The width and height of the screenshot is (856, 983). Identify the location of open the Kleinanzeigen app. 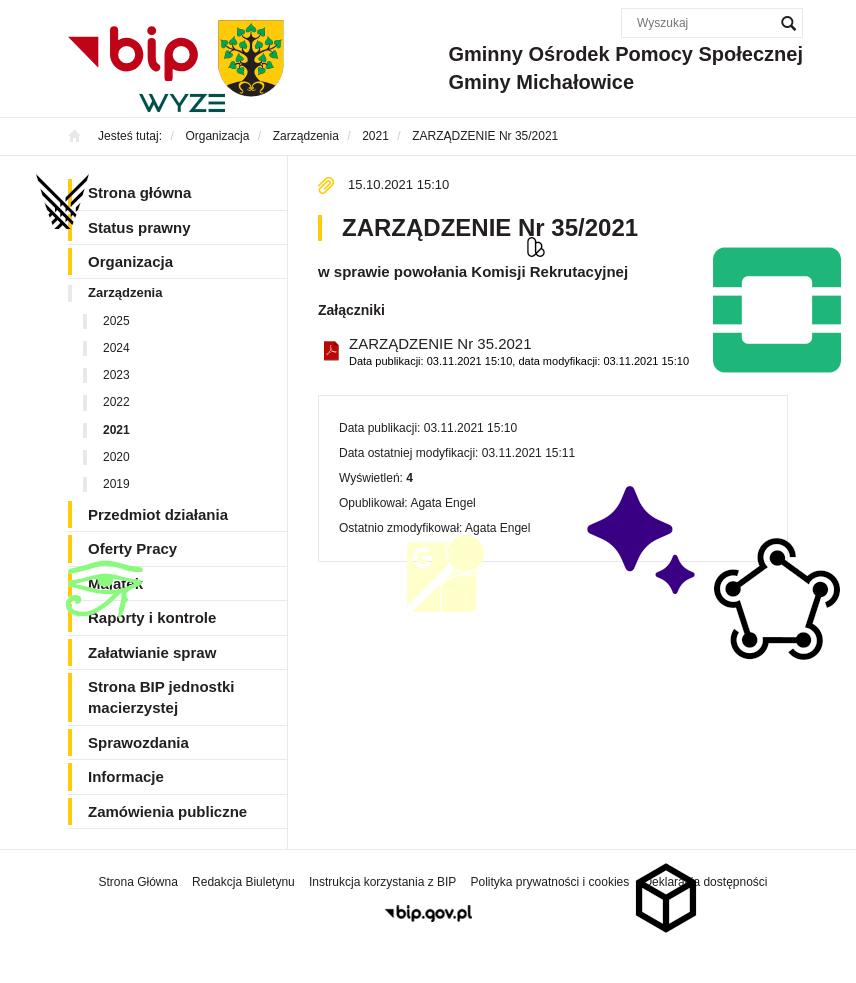
(536, 247).